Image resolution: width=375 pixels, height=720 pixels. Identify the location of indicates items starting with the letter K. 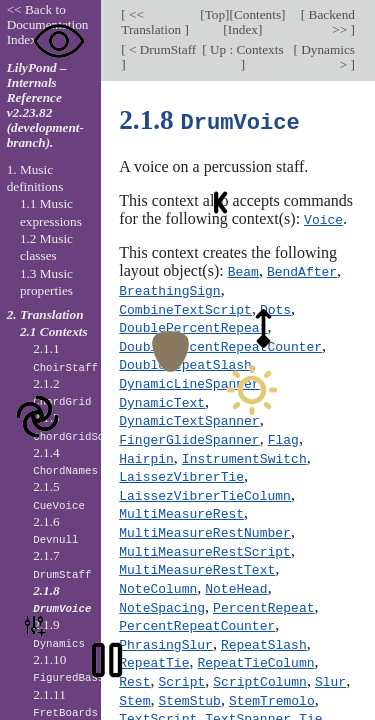
(219, 202).